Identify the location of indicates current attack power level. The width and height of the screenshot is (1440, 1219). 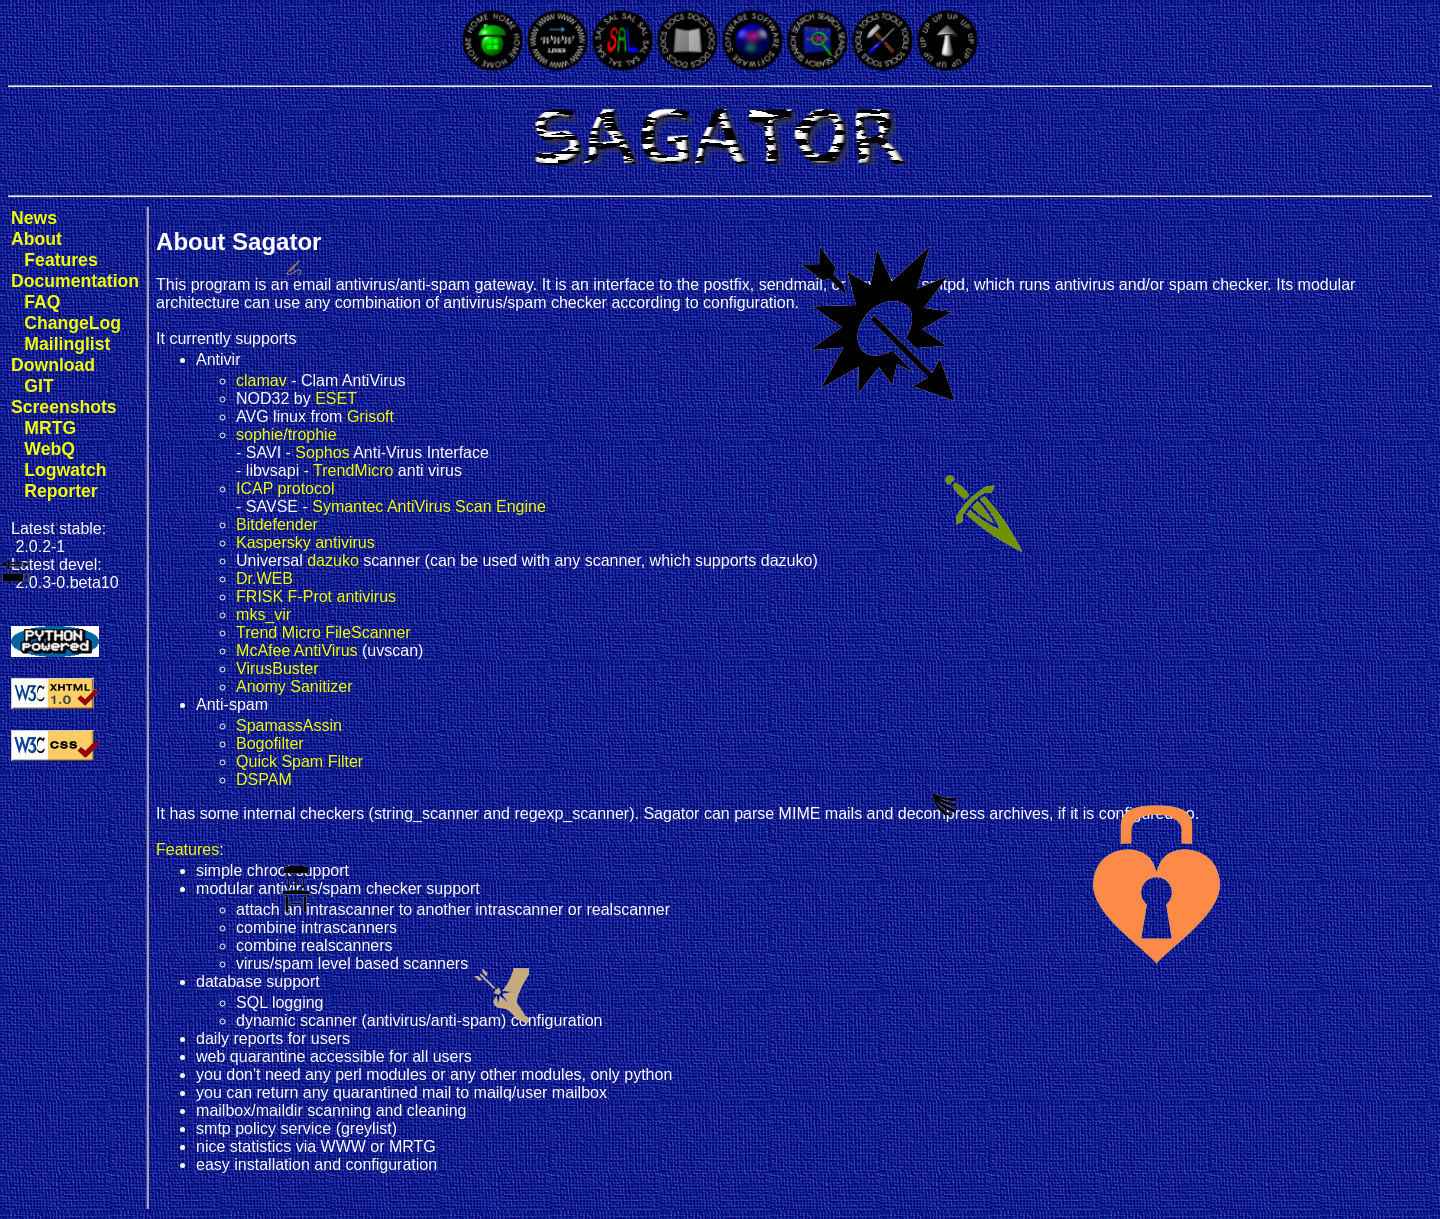
(16, 570).